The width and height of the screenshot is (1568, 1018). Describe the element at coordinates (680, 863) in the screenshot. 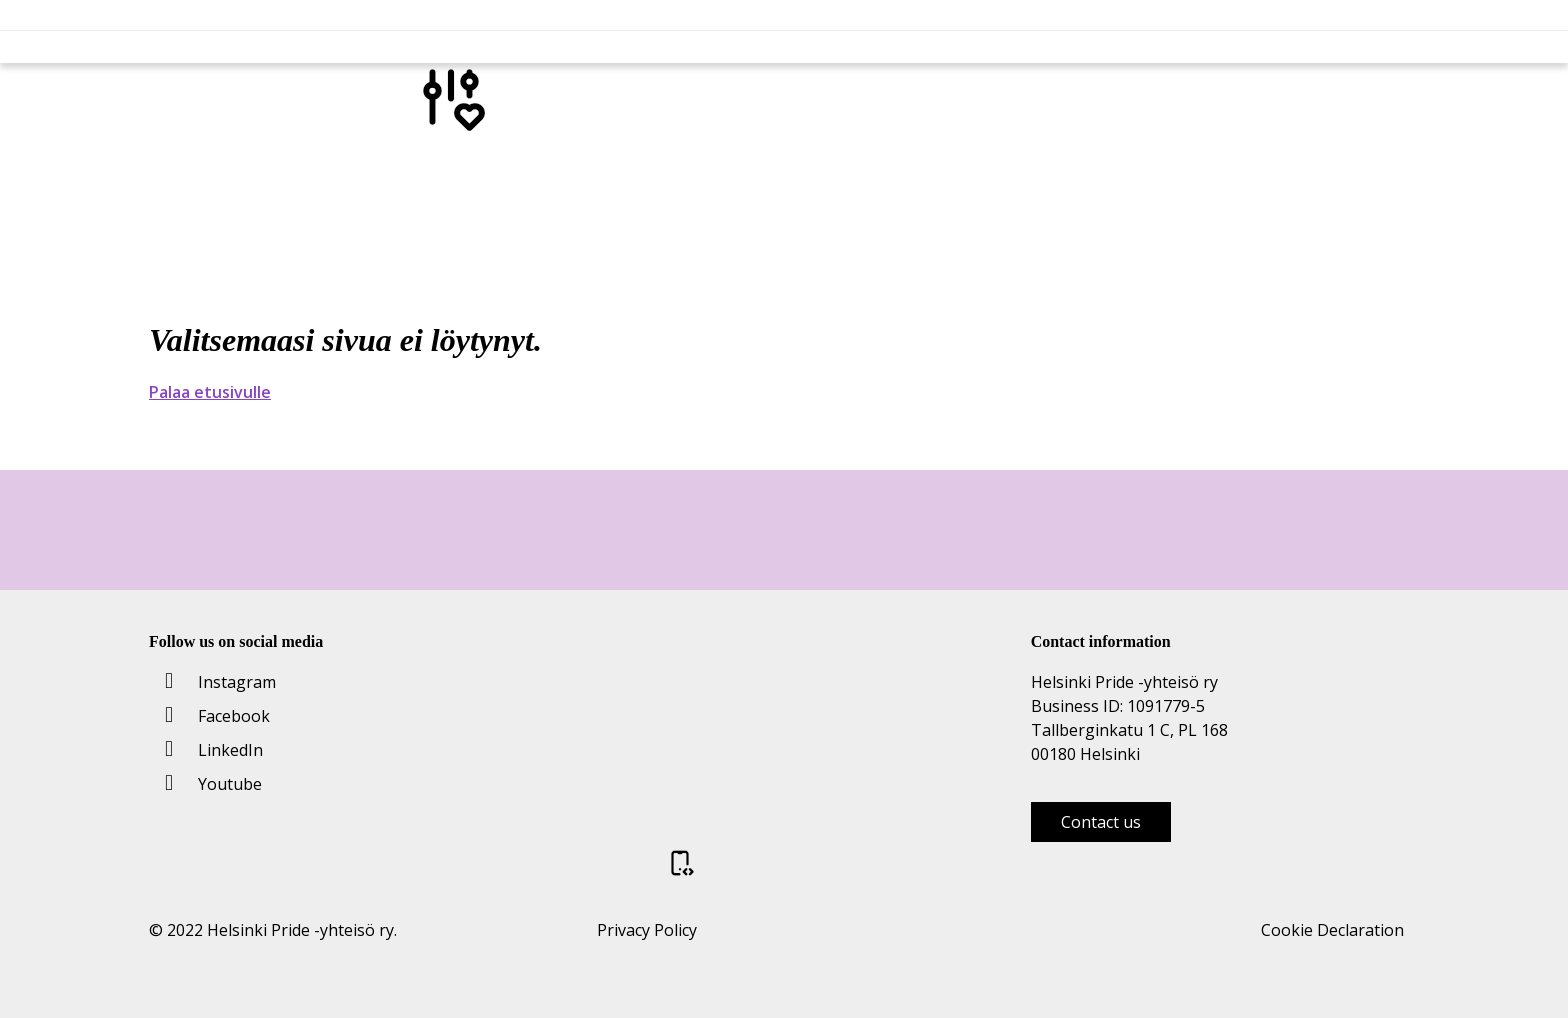

I see `access mobile development tools` at that location.